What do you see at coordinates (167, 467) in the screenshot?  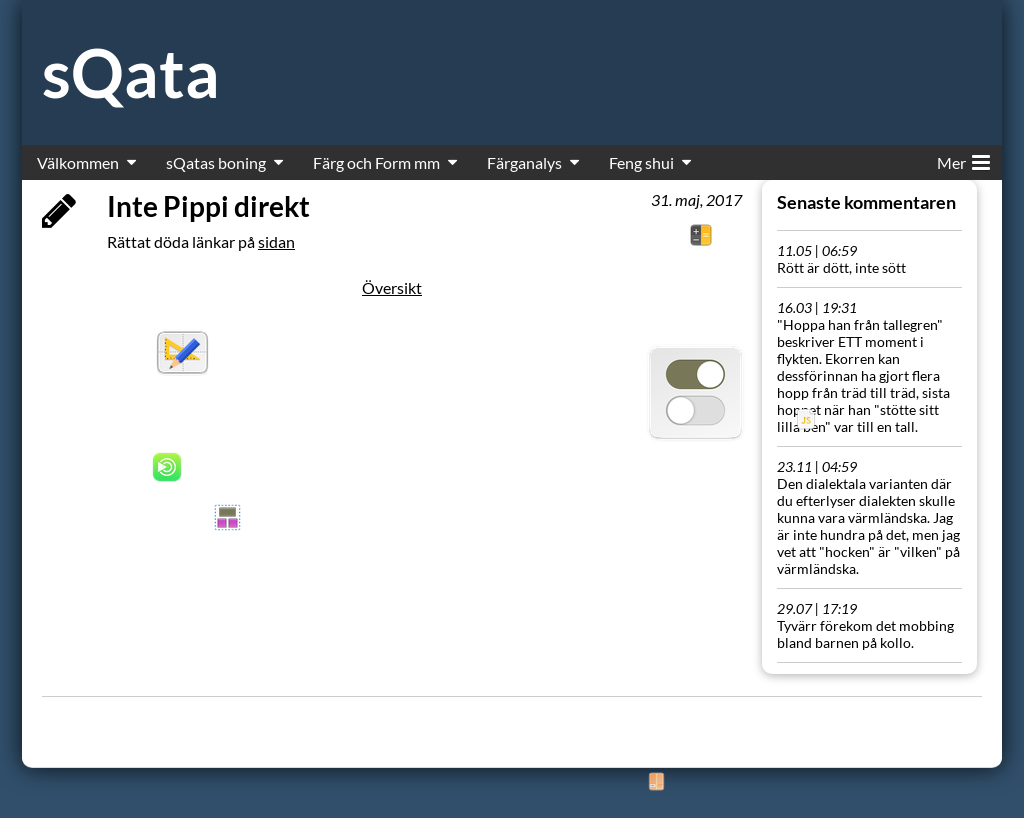 I see `open the mate desktop environment app` at bounding box center [167, 467].